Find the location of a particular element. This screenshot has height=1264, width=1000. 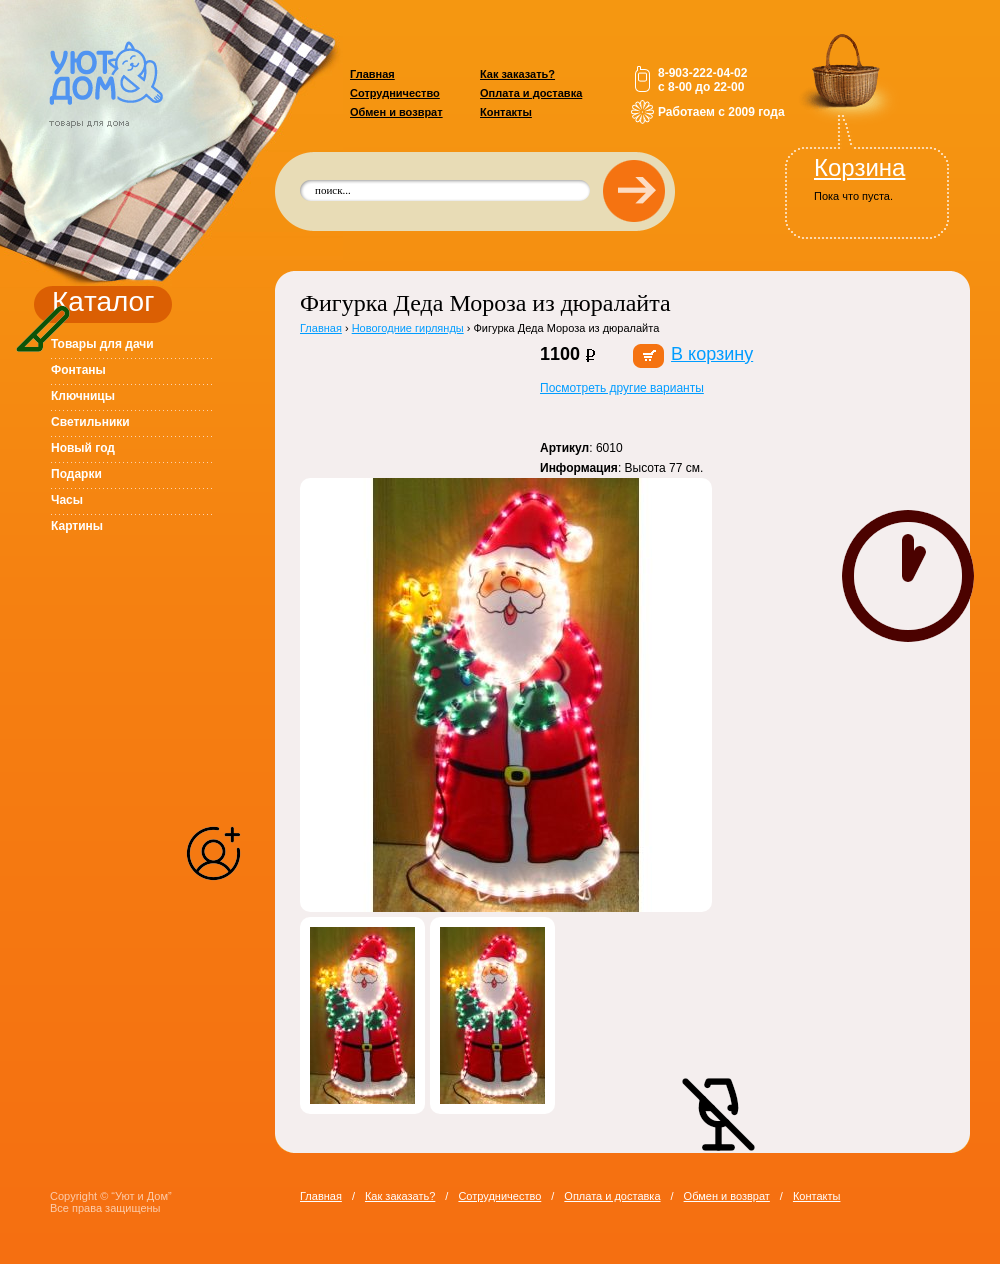

add a new user or contact is located at coordinates (213, 853).